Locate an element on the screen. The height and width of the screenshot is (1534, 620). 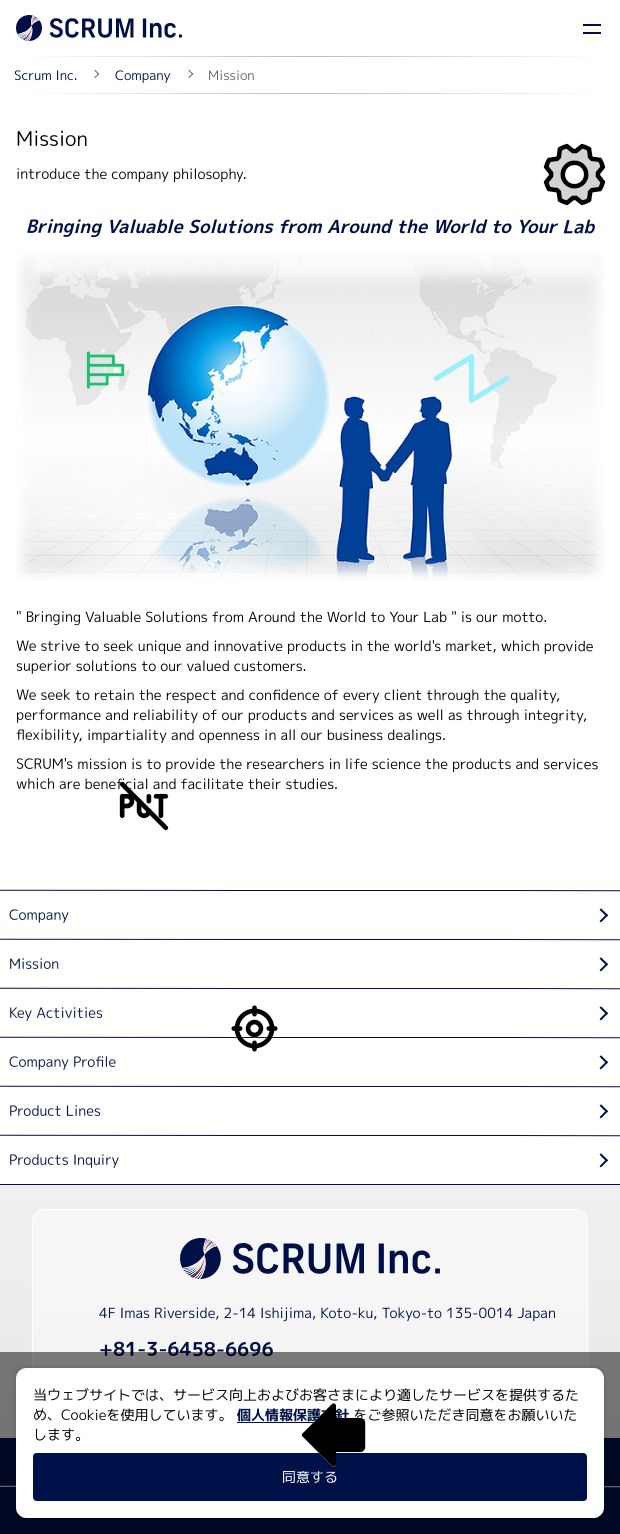
view horizontal bar chart data is located at coordinates (104, 370).